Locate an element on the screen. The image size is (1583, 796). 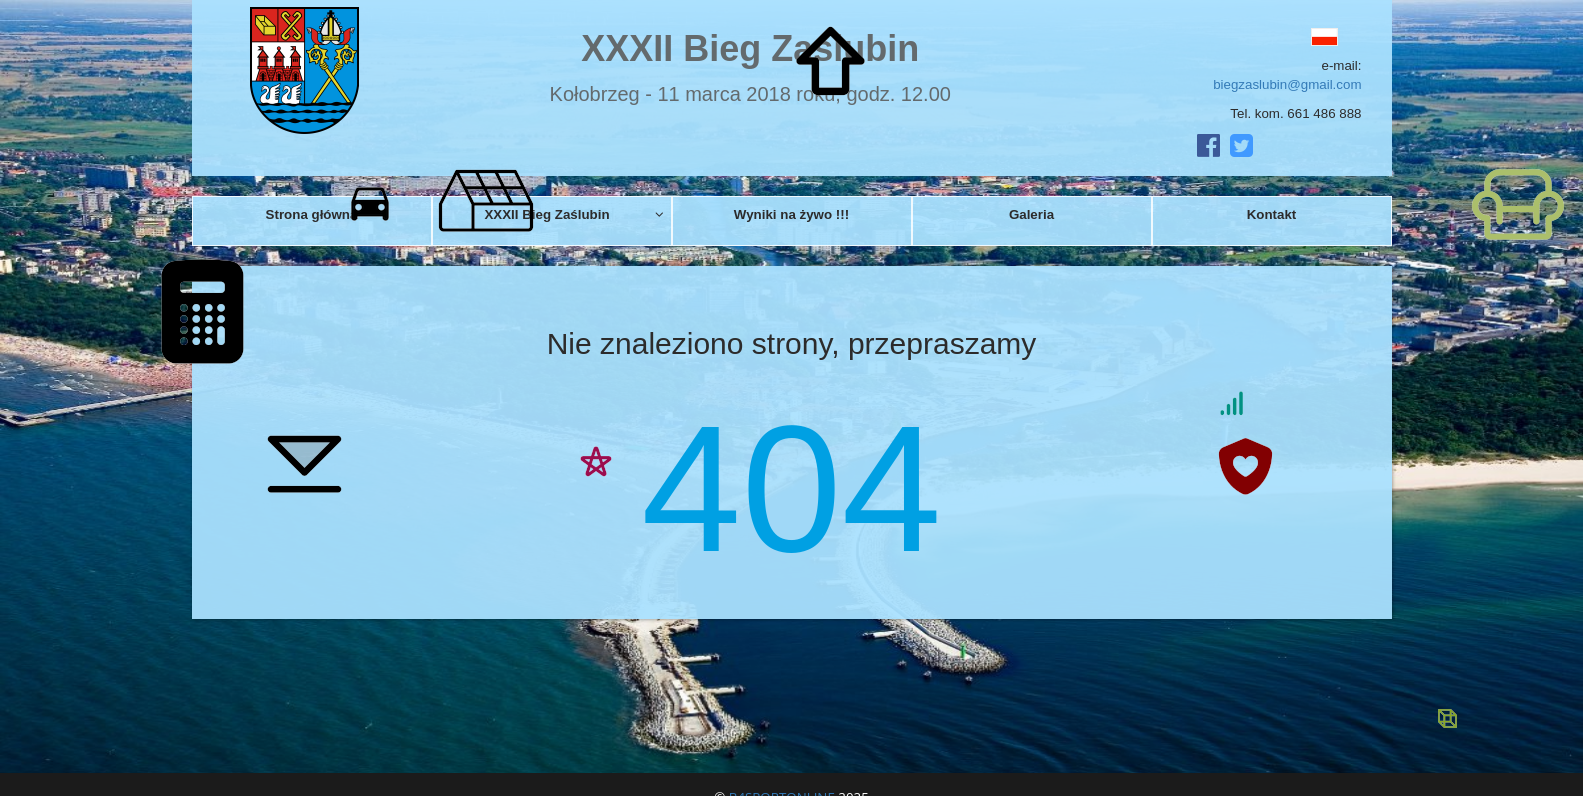
health or medical protection status is located at coordinates (1245, 466).